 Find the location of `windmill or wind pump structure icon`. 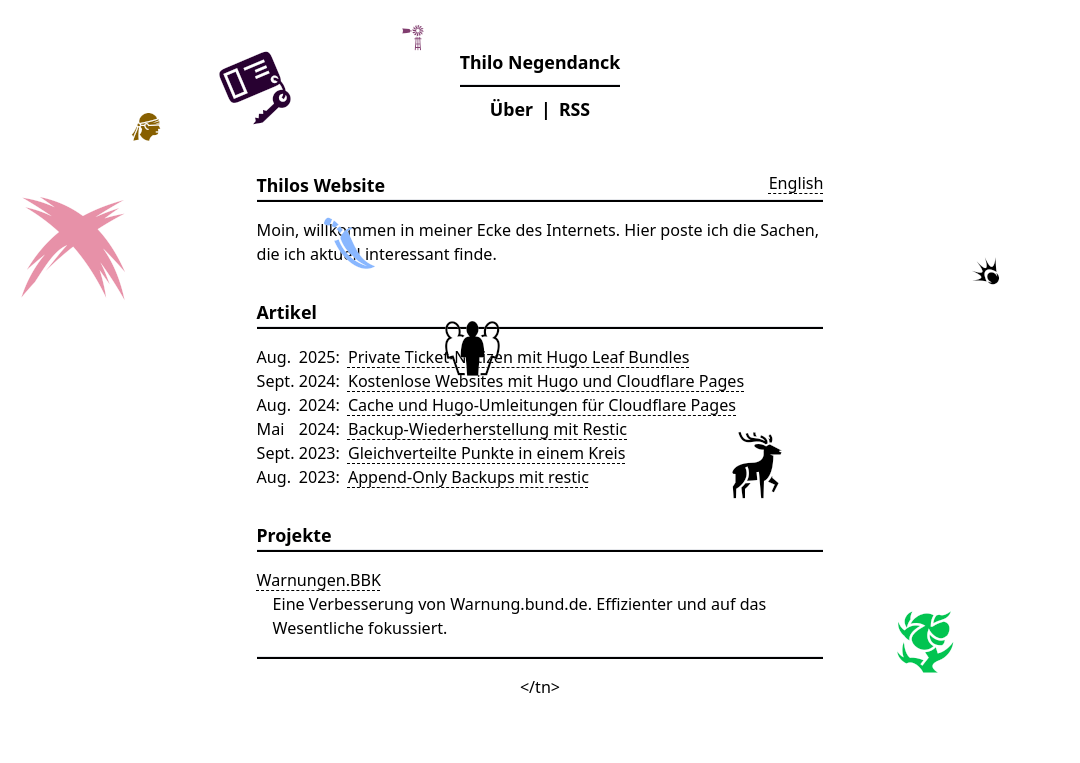

windmill or wind pump structure icon is located at coordinates (413, 37).